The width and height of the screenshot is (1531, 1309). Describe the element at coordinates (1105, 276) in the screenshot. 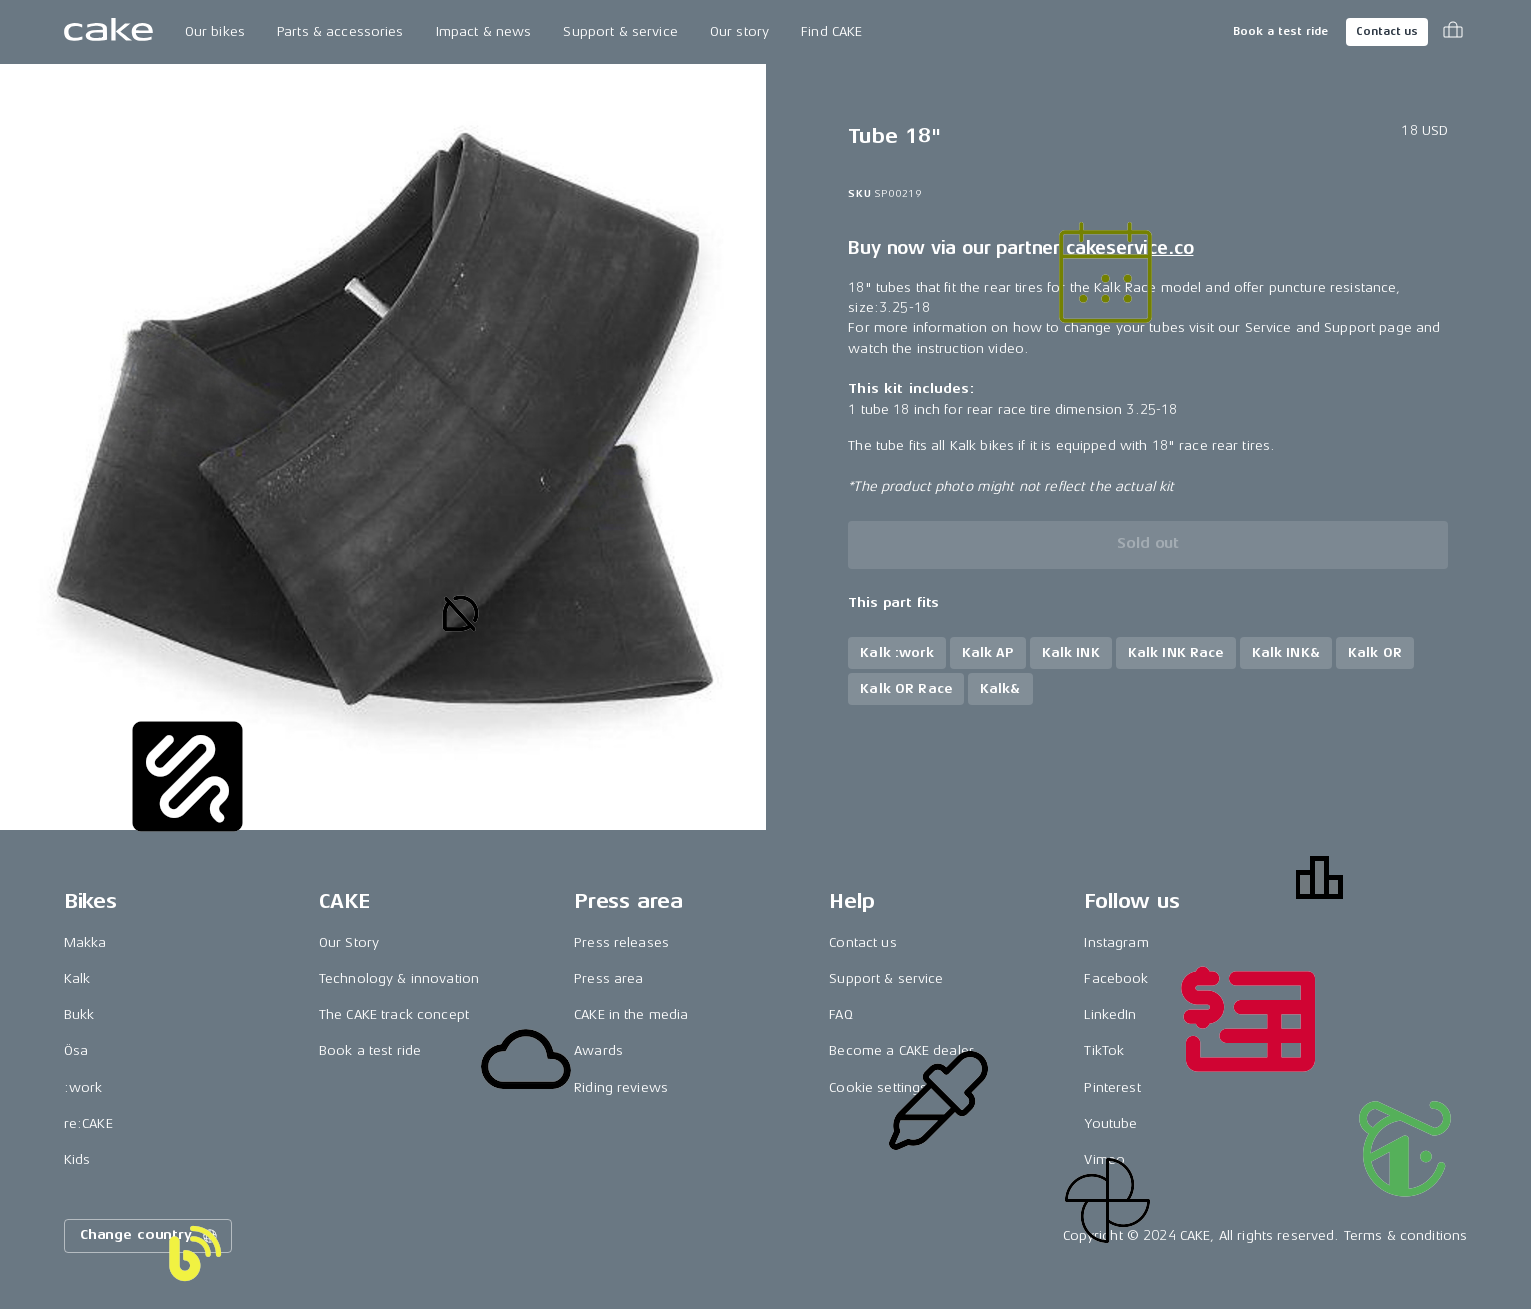

I see `view calendar events` at that location.